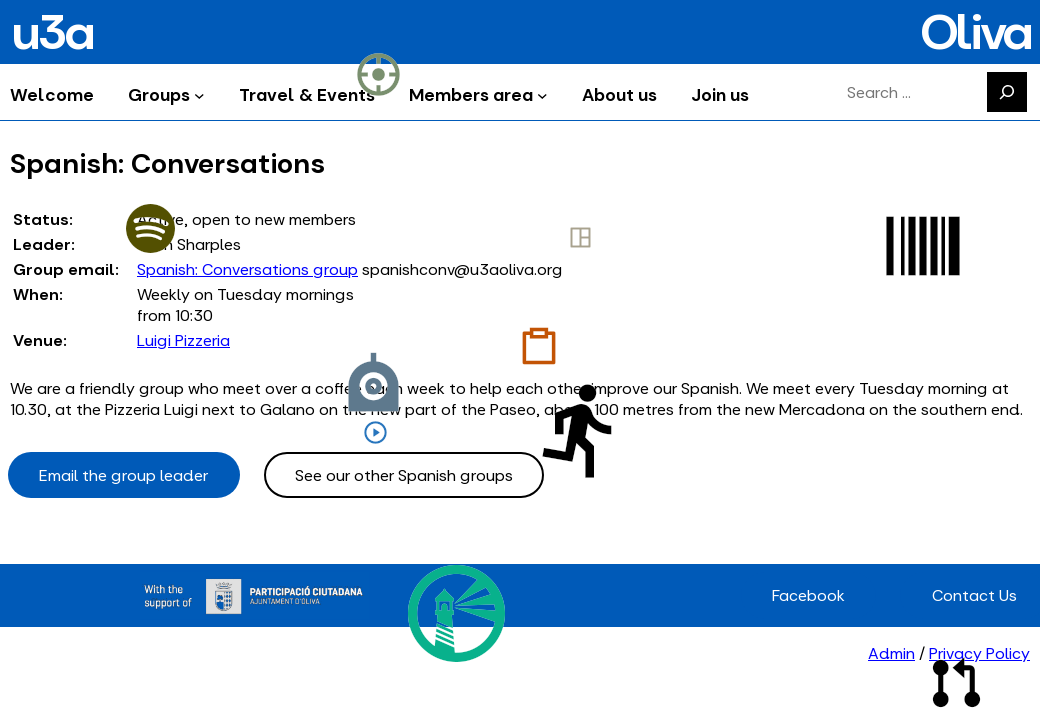  What do you see at coordinates (956, 683) in the screenshot?
I see `view or manage git pull requests` at bounding box center [956, 683].